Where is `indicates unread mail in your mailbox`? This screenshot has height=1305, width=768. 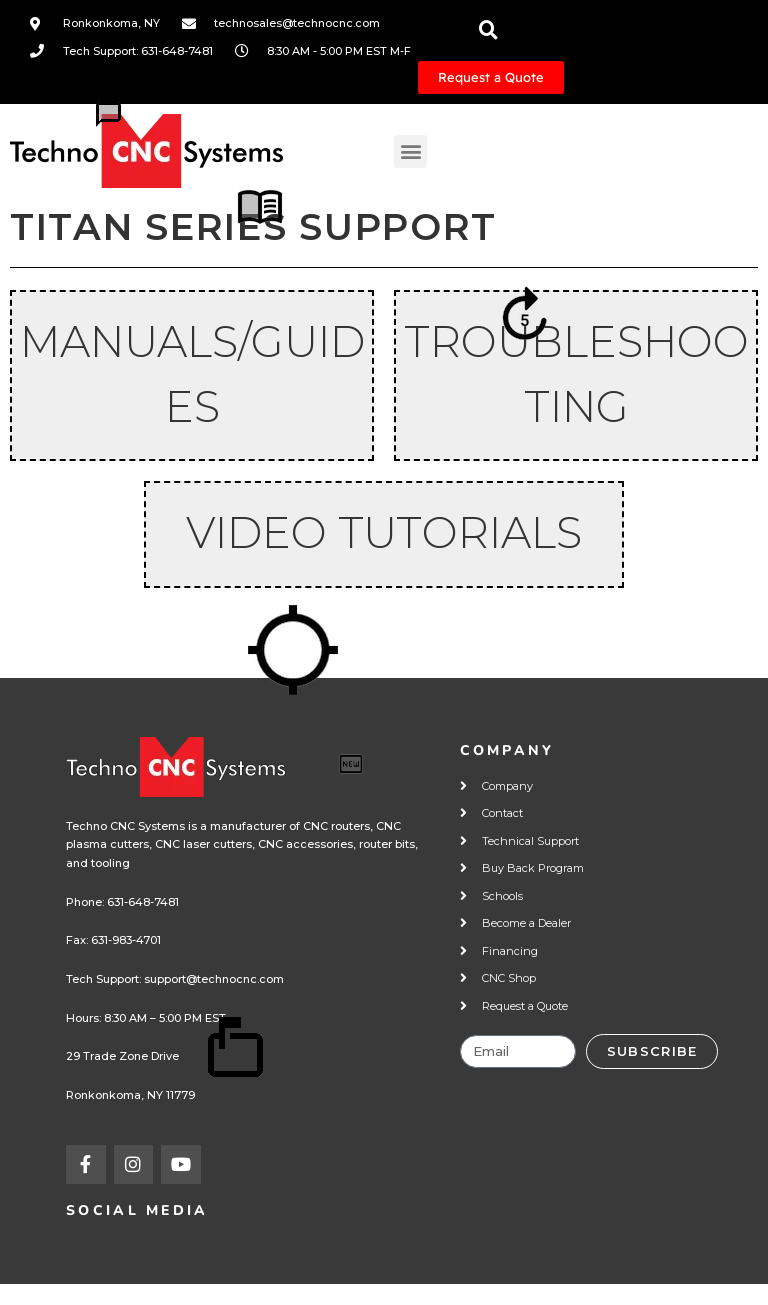 indicates unread mail in your mailbox is located at coordinates (235, 1049).